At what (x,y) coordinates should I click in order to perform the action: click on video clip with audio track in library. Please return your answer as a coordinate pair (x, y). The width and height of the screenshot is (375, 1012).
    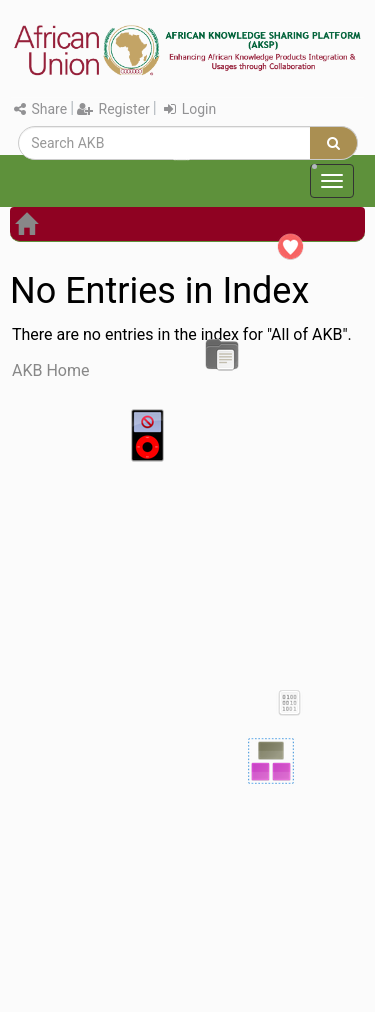
    Looking at the image, I should click on (181, 151).